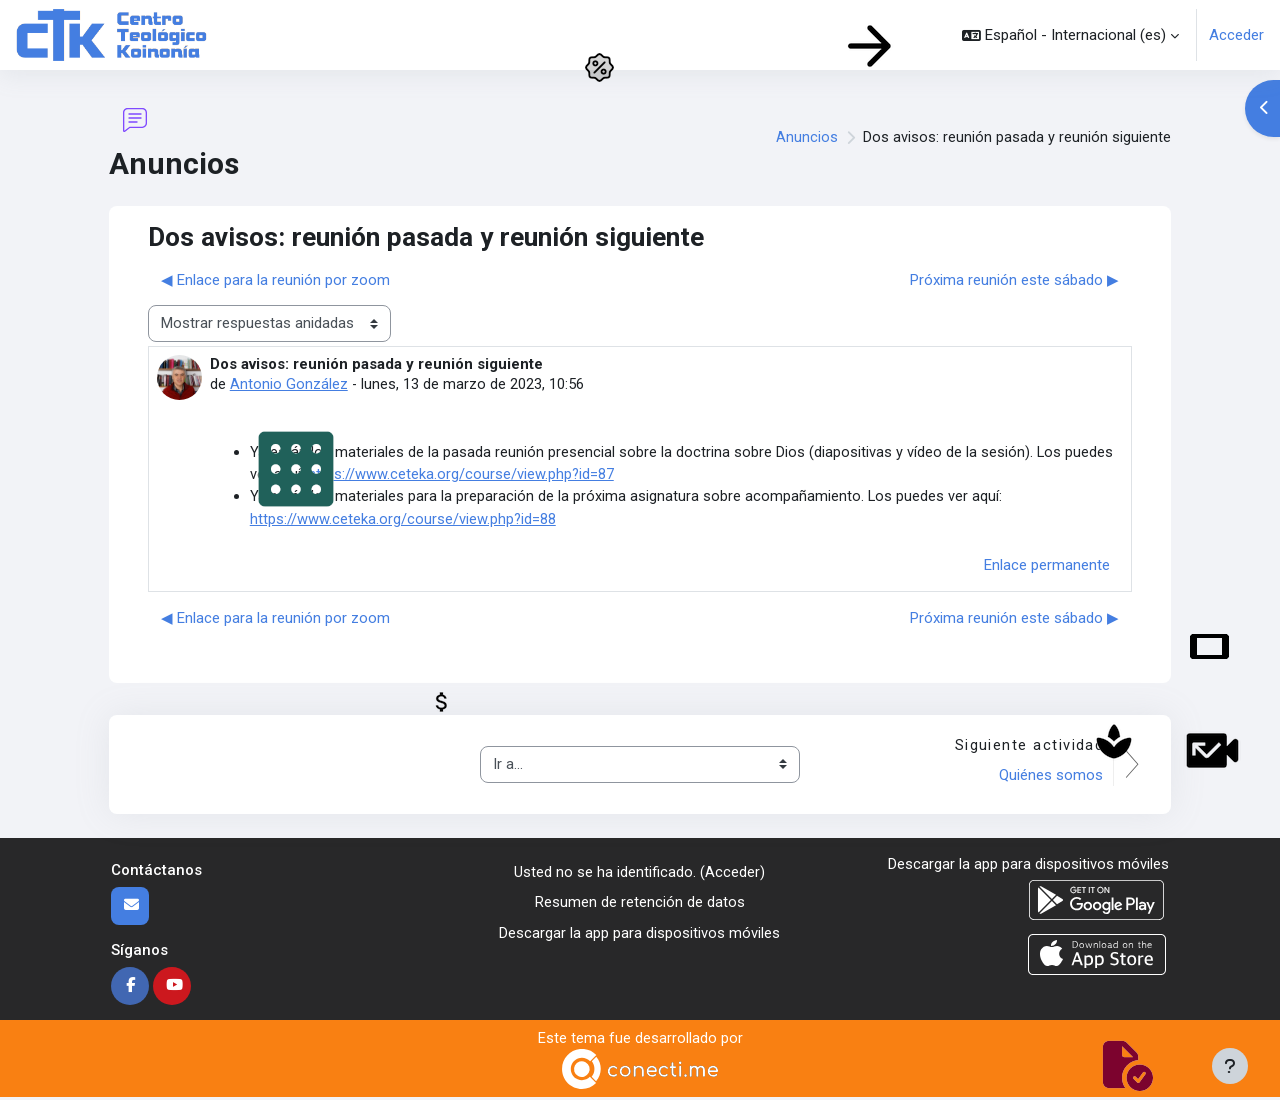 The width and height of the screenshot is (1280, 1100). What do you see at coordinates (1212, 750) in the screenshot?
I see `indicates a missed video call` at bounding box center [1212, 750].